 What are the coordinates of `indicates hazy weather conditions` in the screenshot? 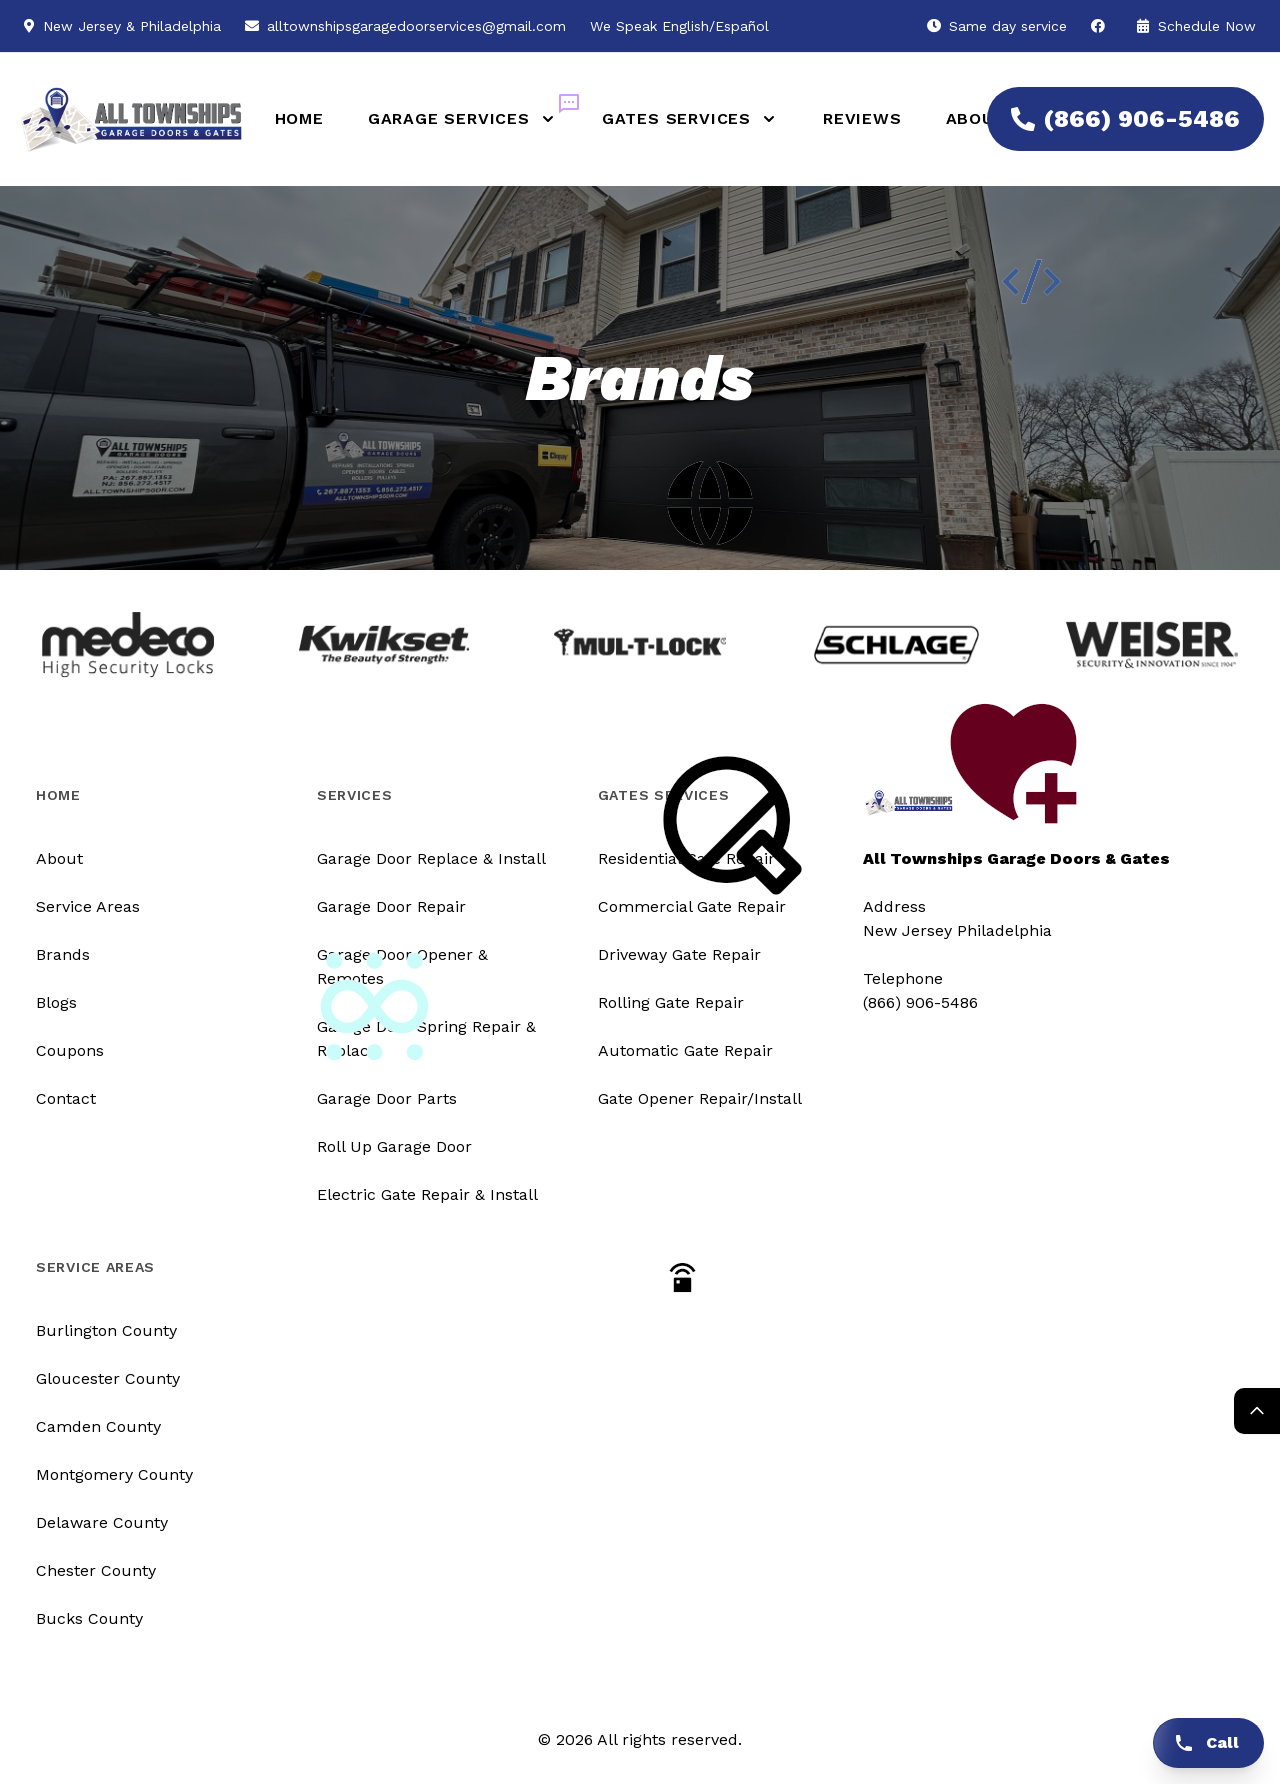 It's located at (374, 1006).